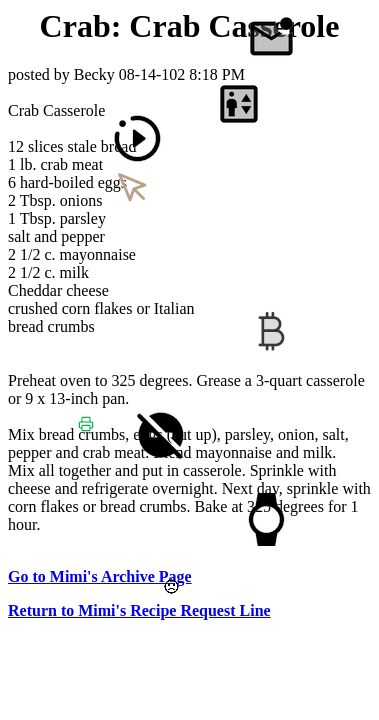 The width and height of the screenshot is (379, 720). I want to click on print the current document, so click(86, 424).